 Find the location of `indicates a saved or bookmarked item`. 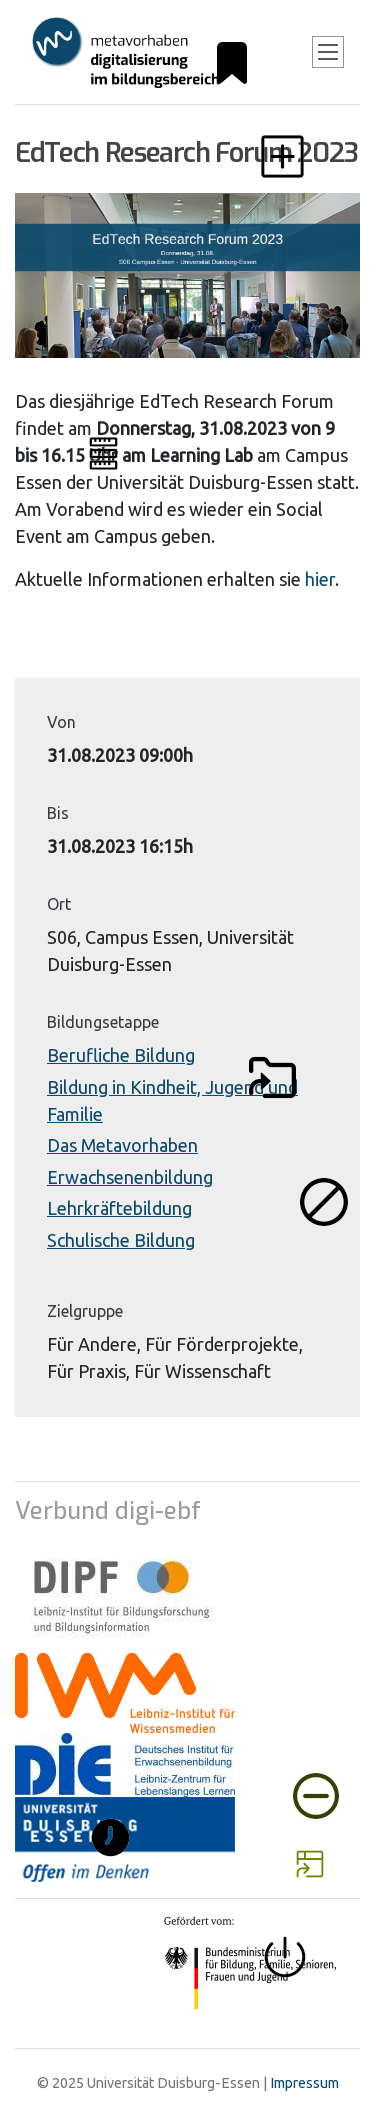

indicates a saved or bookmarked item is located at coordinates (232, 63).